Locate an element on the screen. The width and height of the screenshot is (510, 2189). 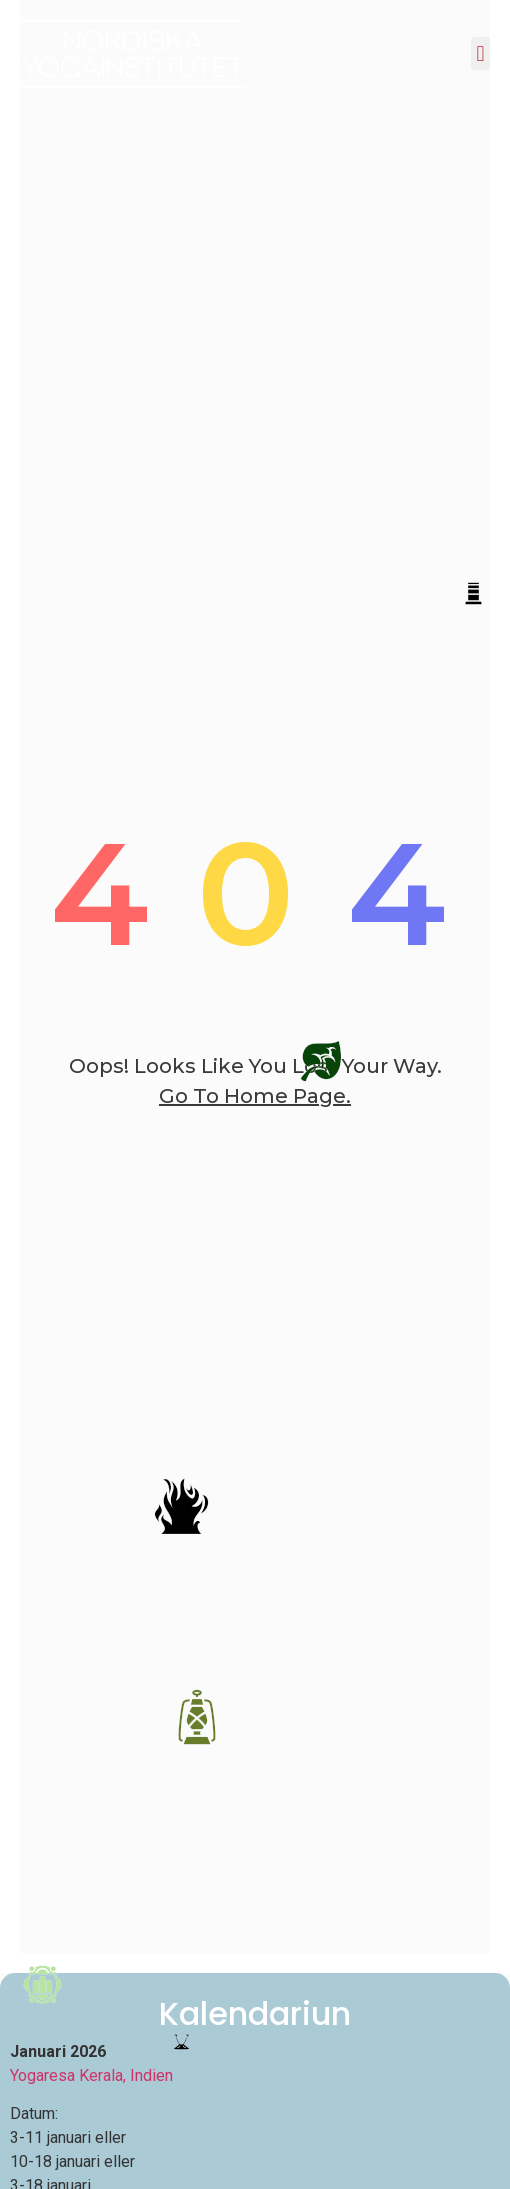
indicates slow loading or processing speed is located at coordinates (181, 2041).